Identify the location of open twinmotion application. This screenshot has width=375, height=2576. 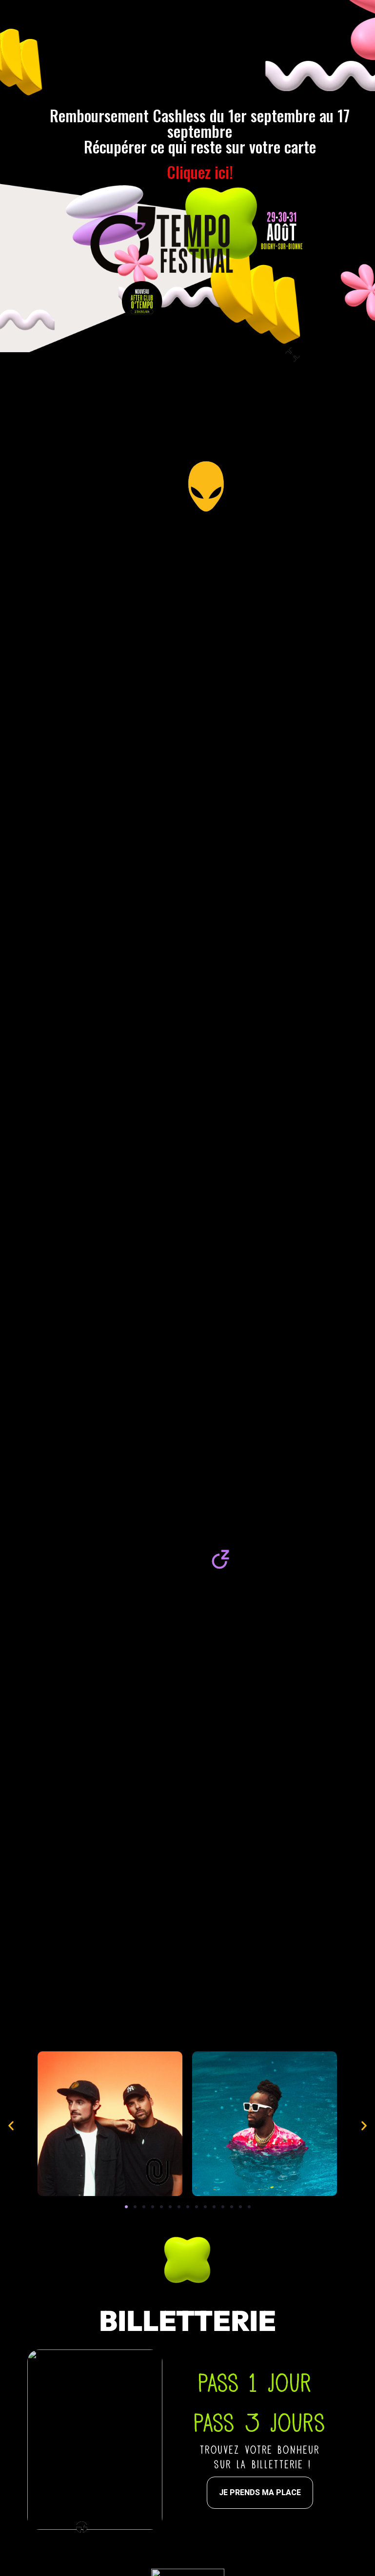
(81, 2527).